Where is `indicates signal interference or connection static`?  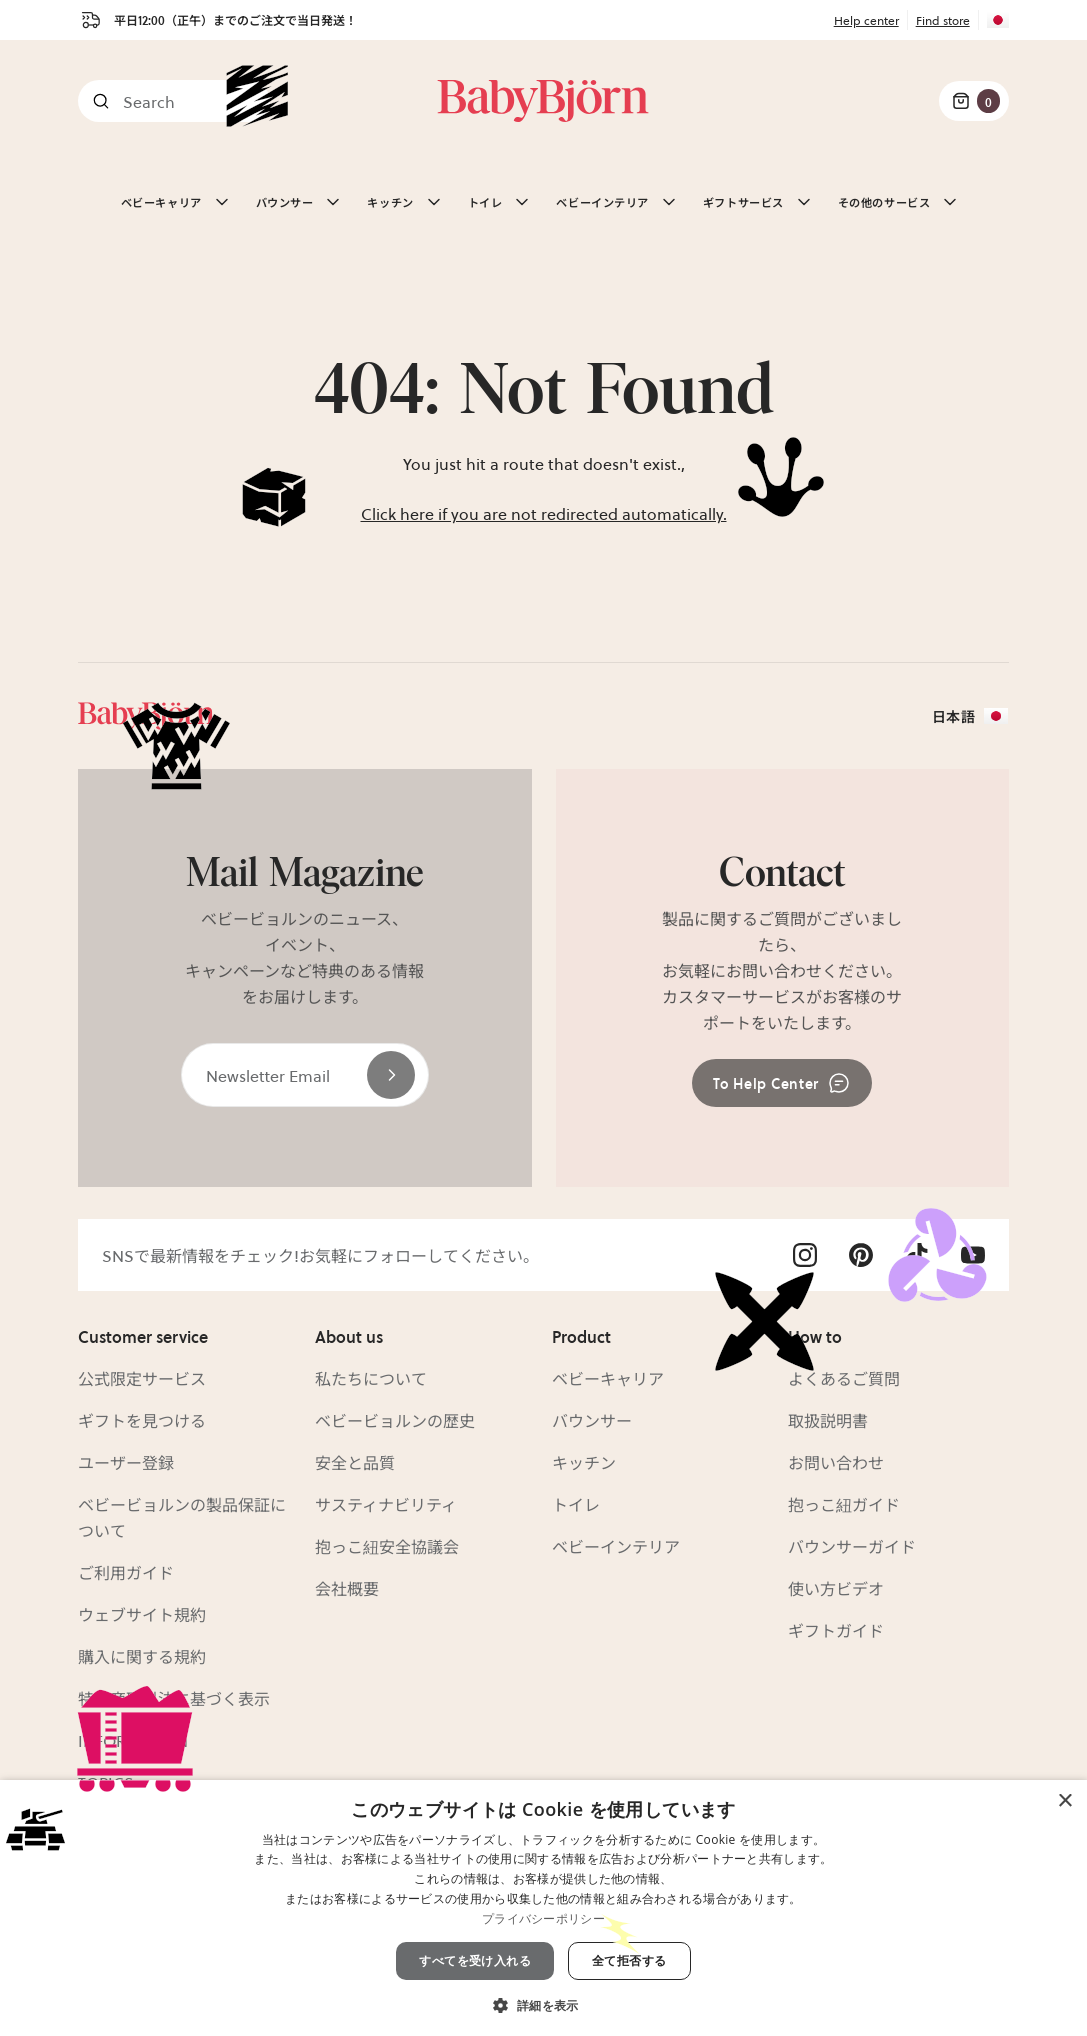 indicates signal interference or connection static is located at coordinates (257, 96).